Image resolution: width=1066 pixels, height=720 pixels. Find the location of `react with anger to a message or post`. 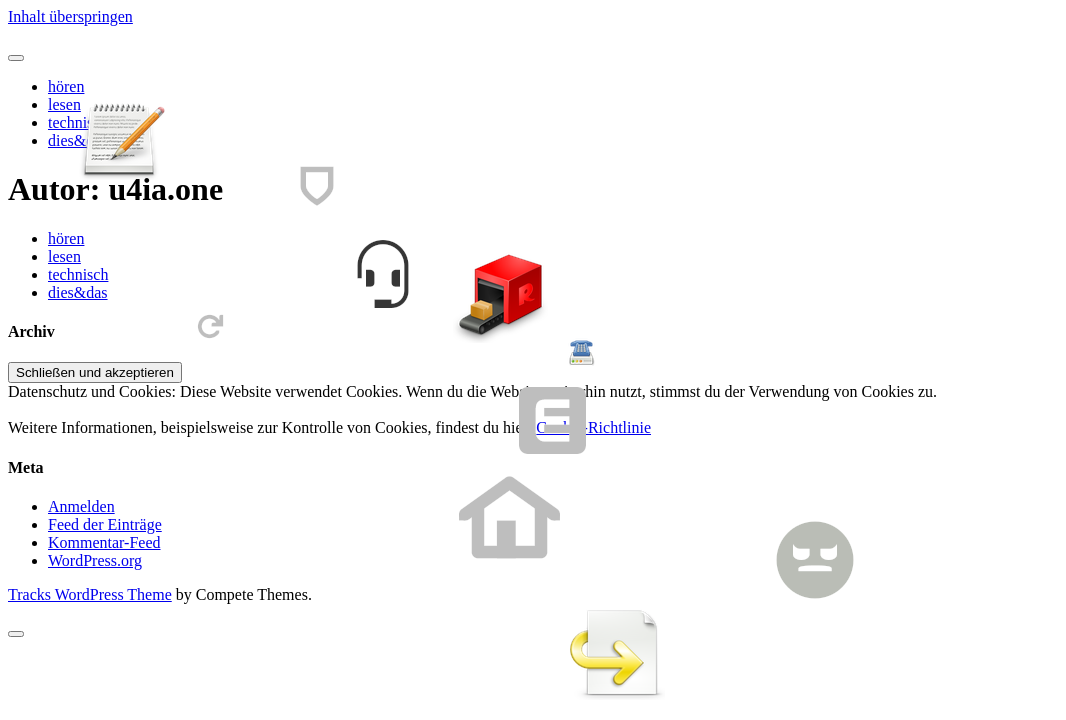

react with anger to a message or post is located at coordinates (815, 560).